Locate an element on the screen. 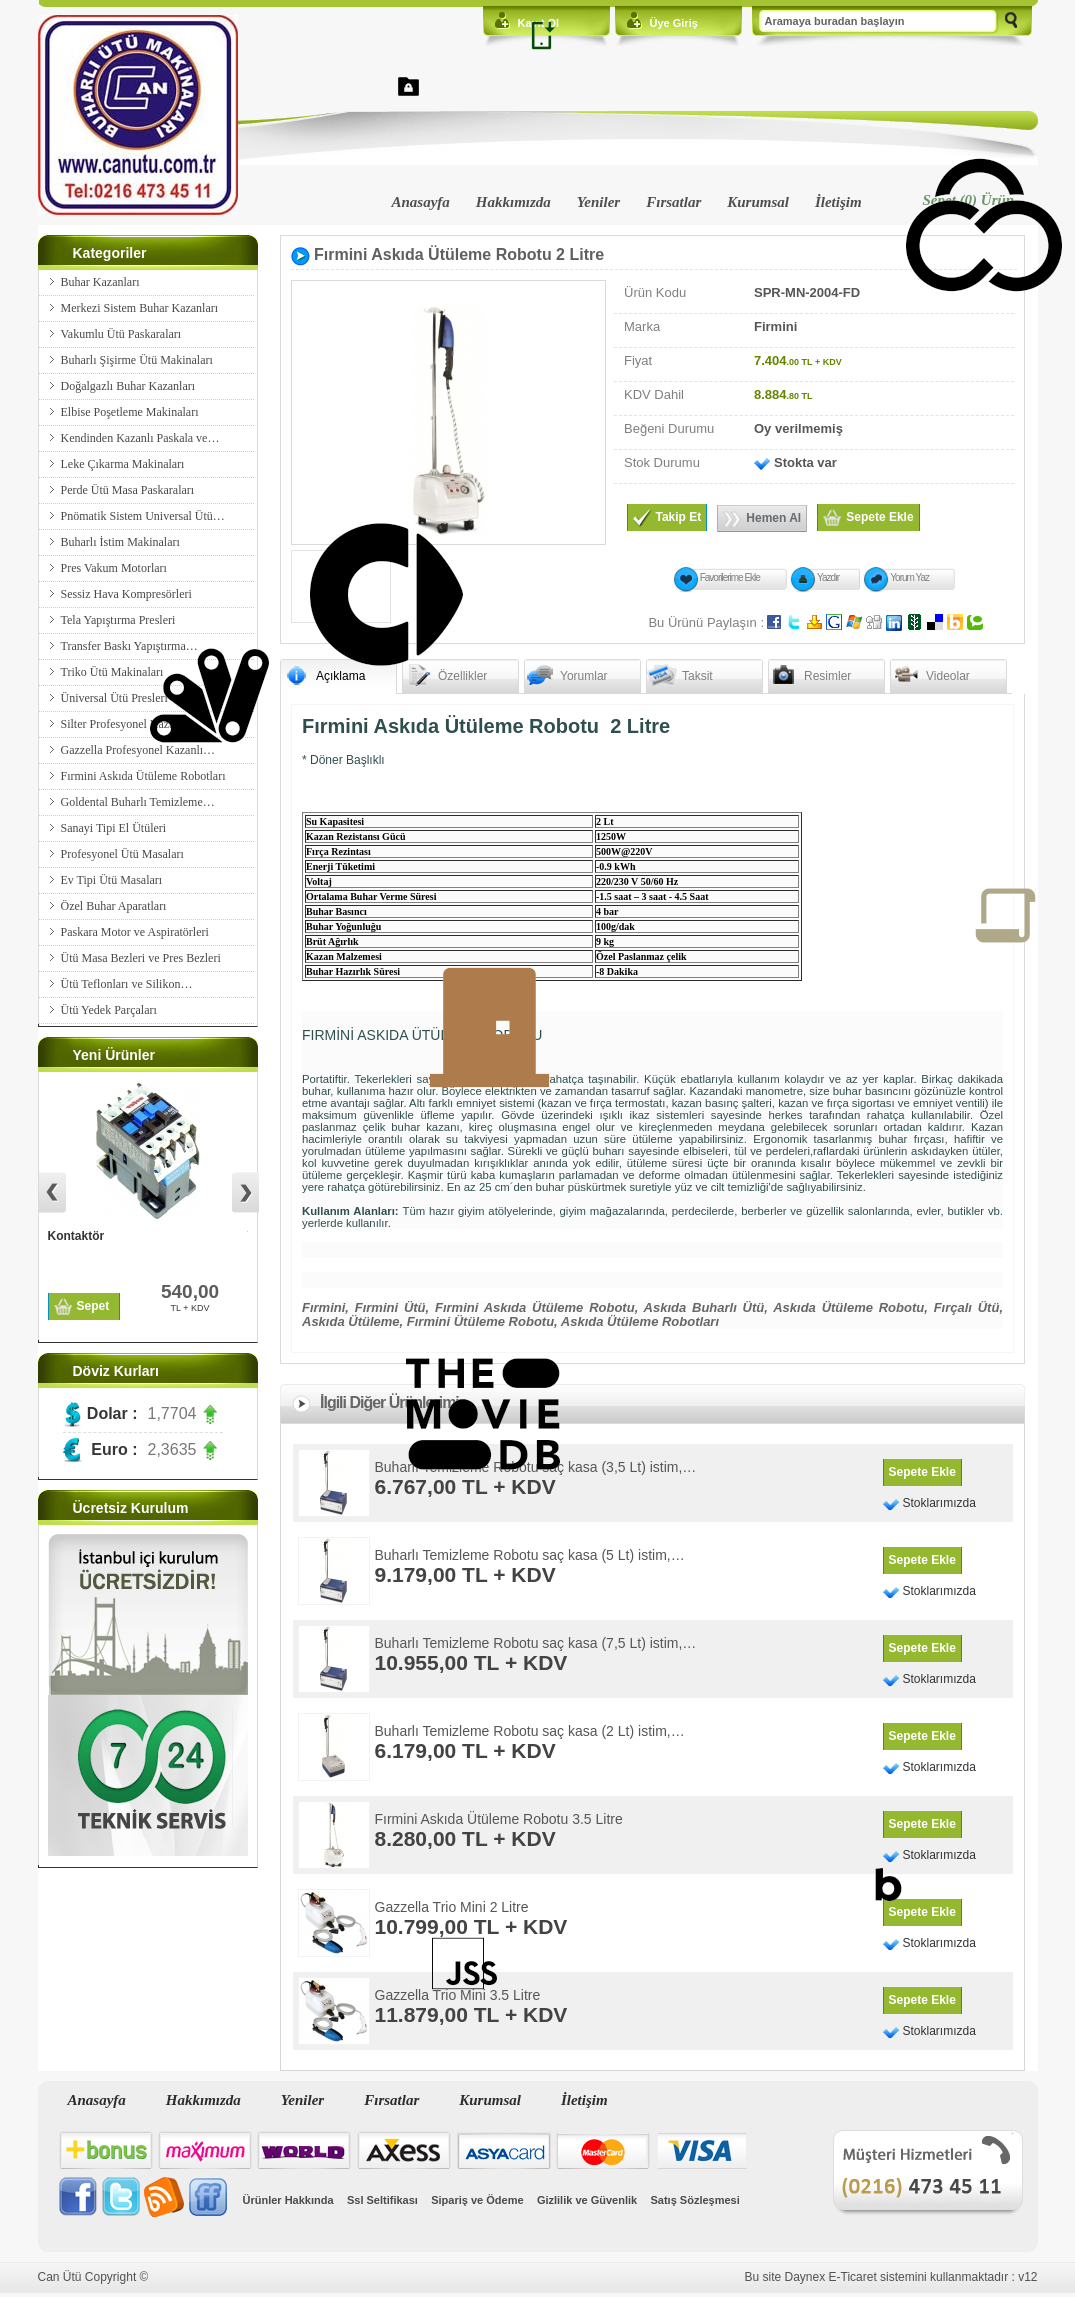 This screenshot has height=2297, width=1075. bricks website builder logo is located at coordinates (888, 1884).